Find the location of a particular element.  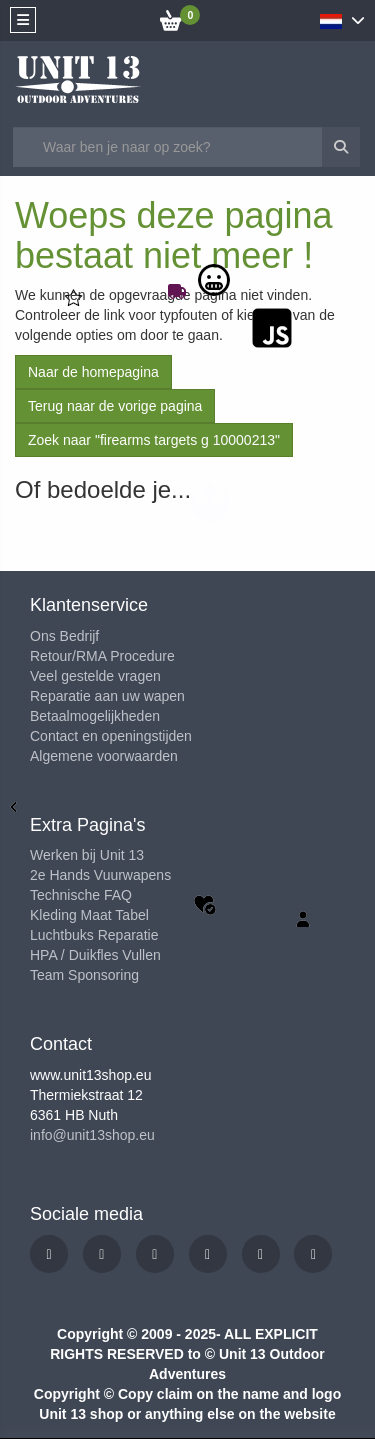

view shipping or delivery status is located at coordinates (177, 291).